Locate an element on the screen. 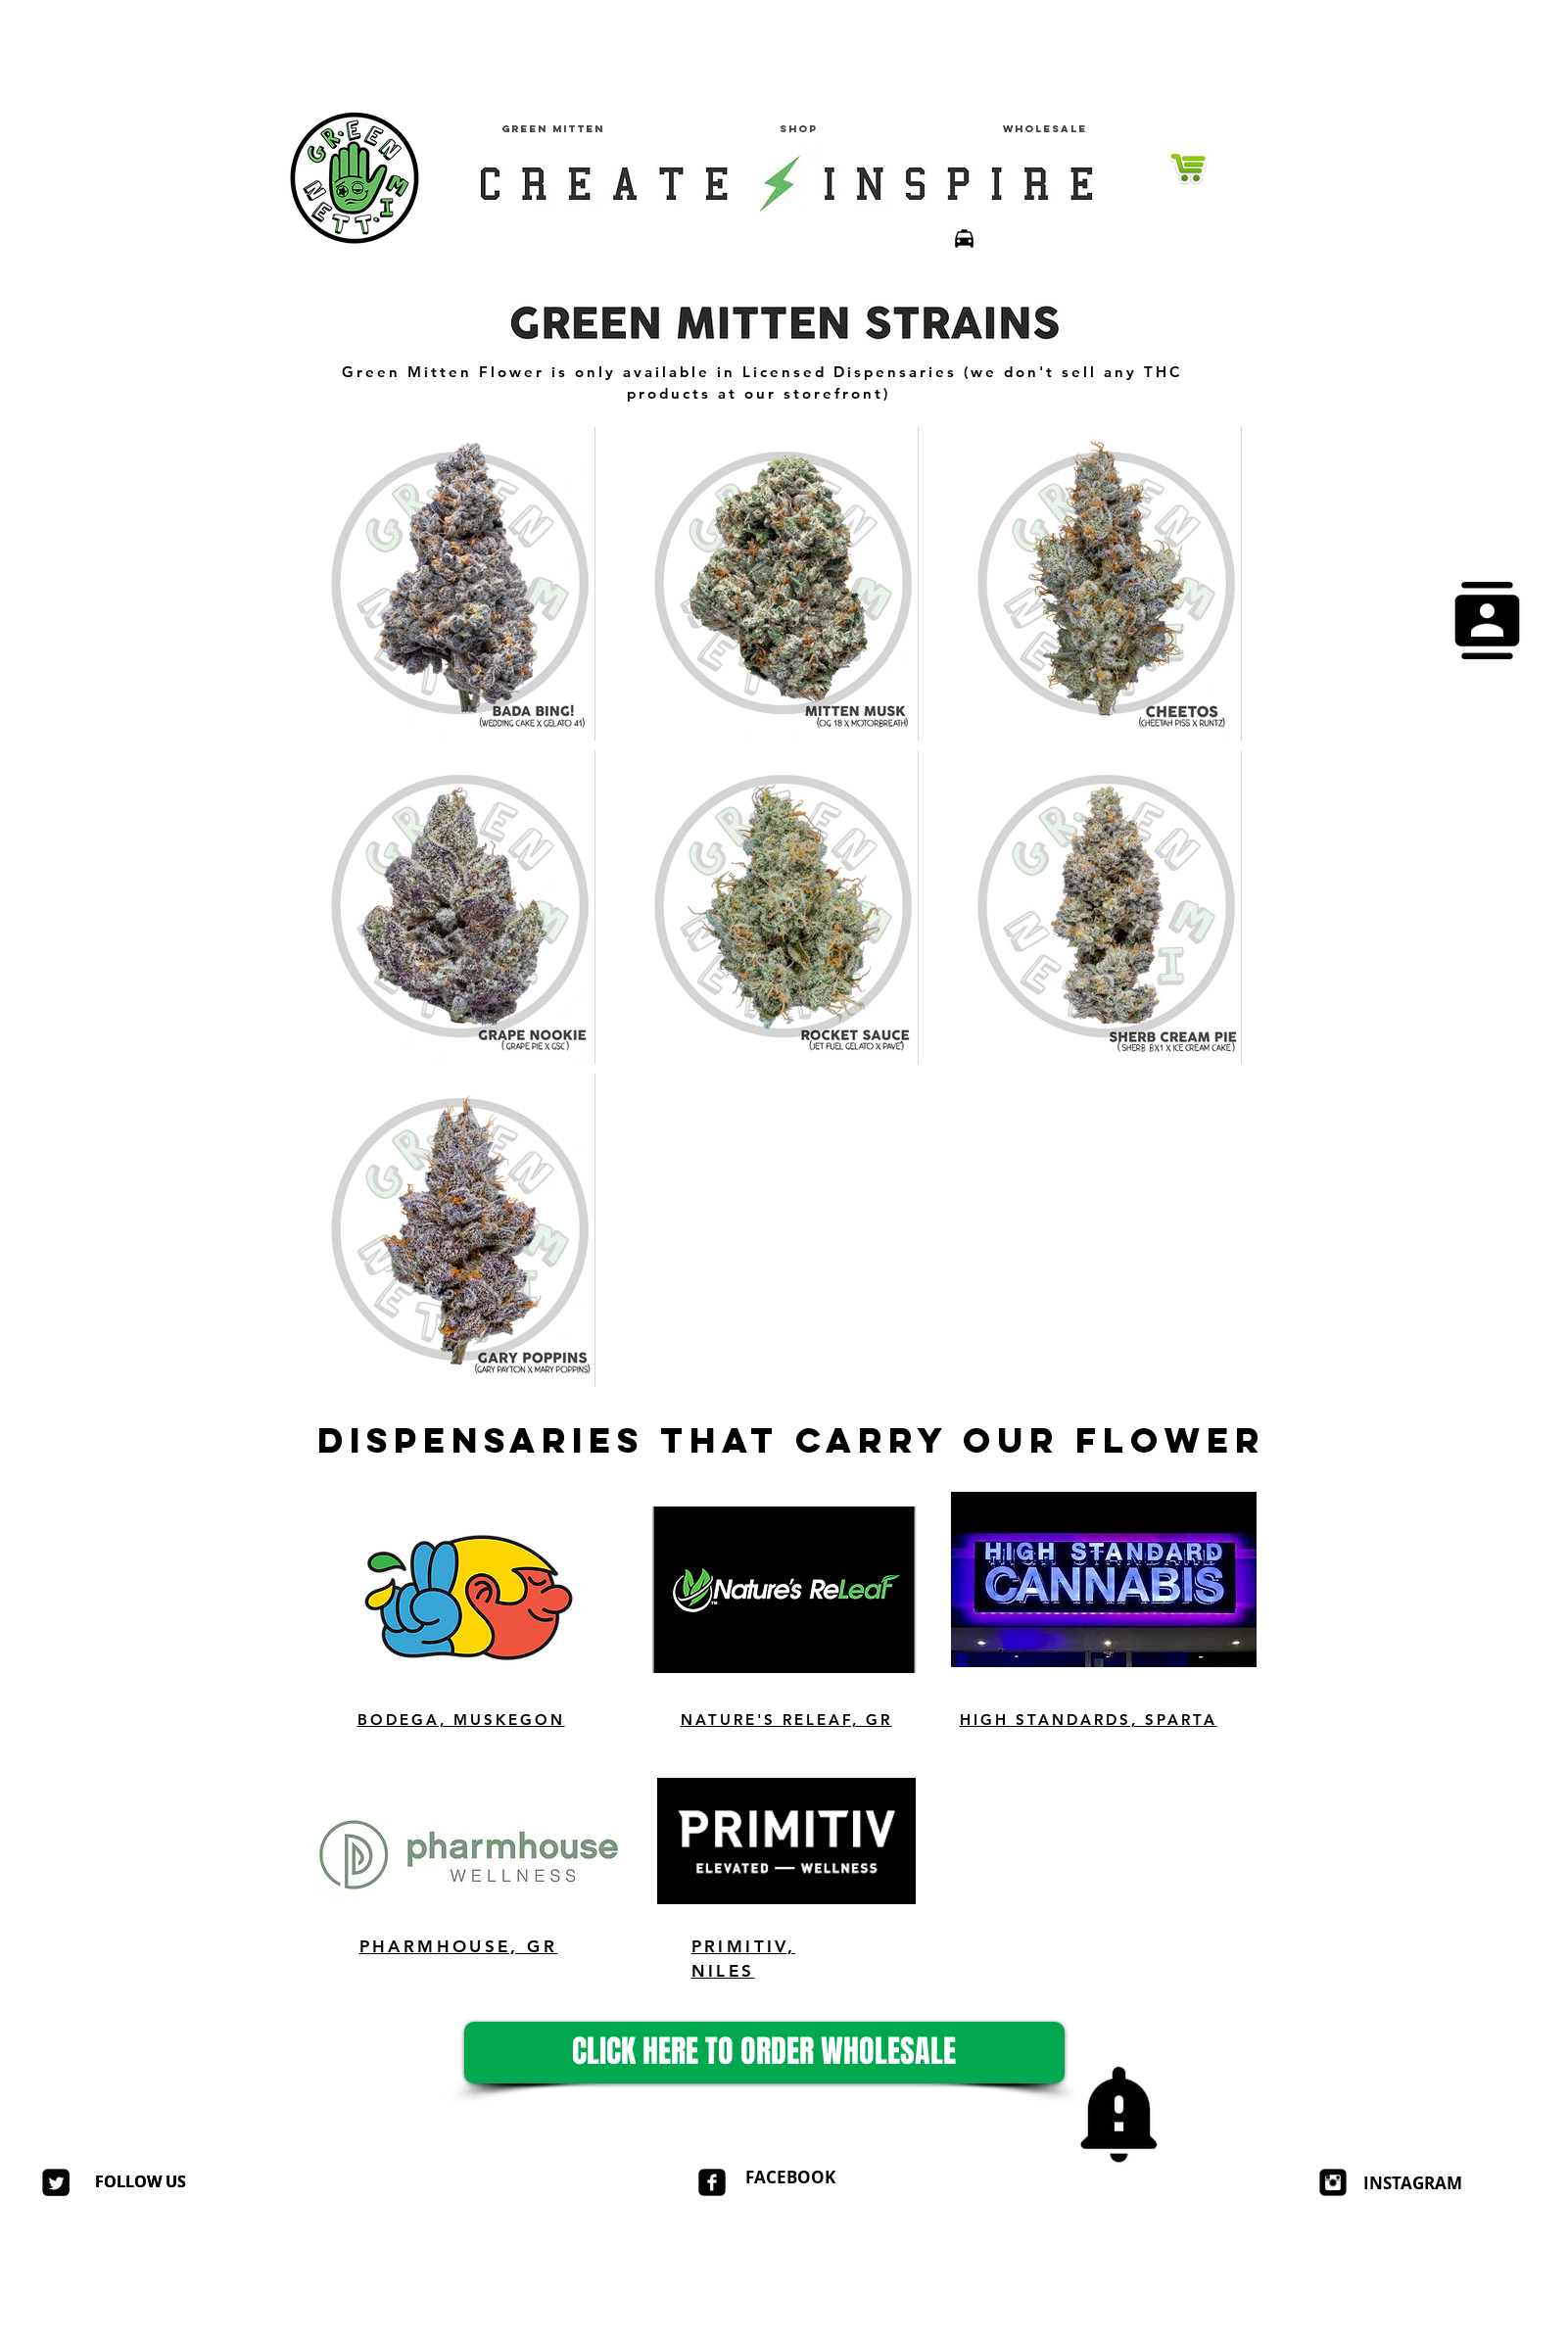 The image size is (1568, 2344). access your contacts list is located at coordinates (1487, 620).